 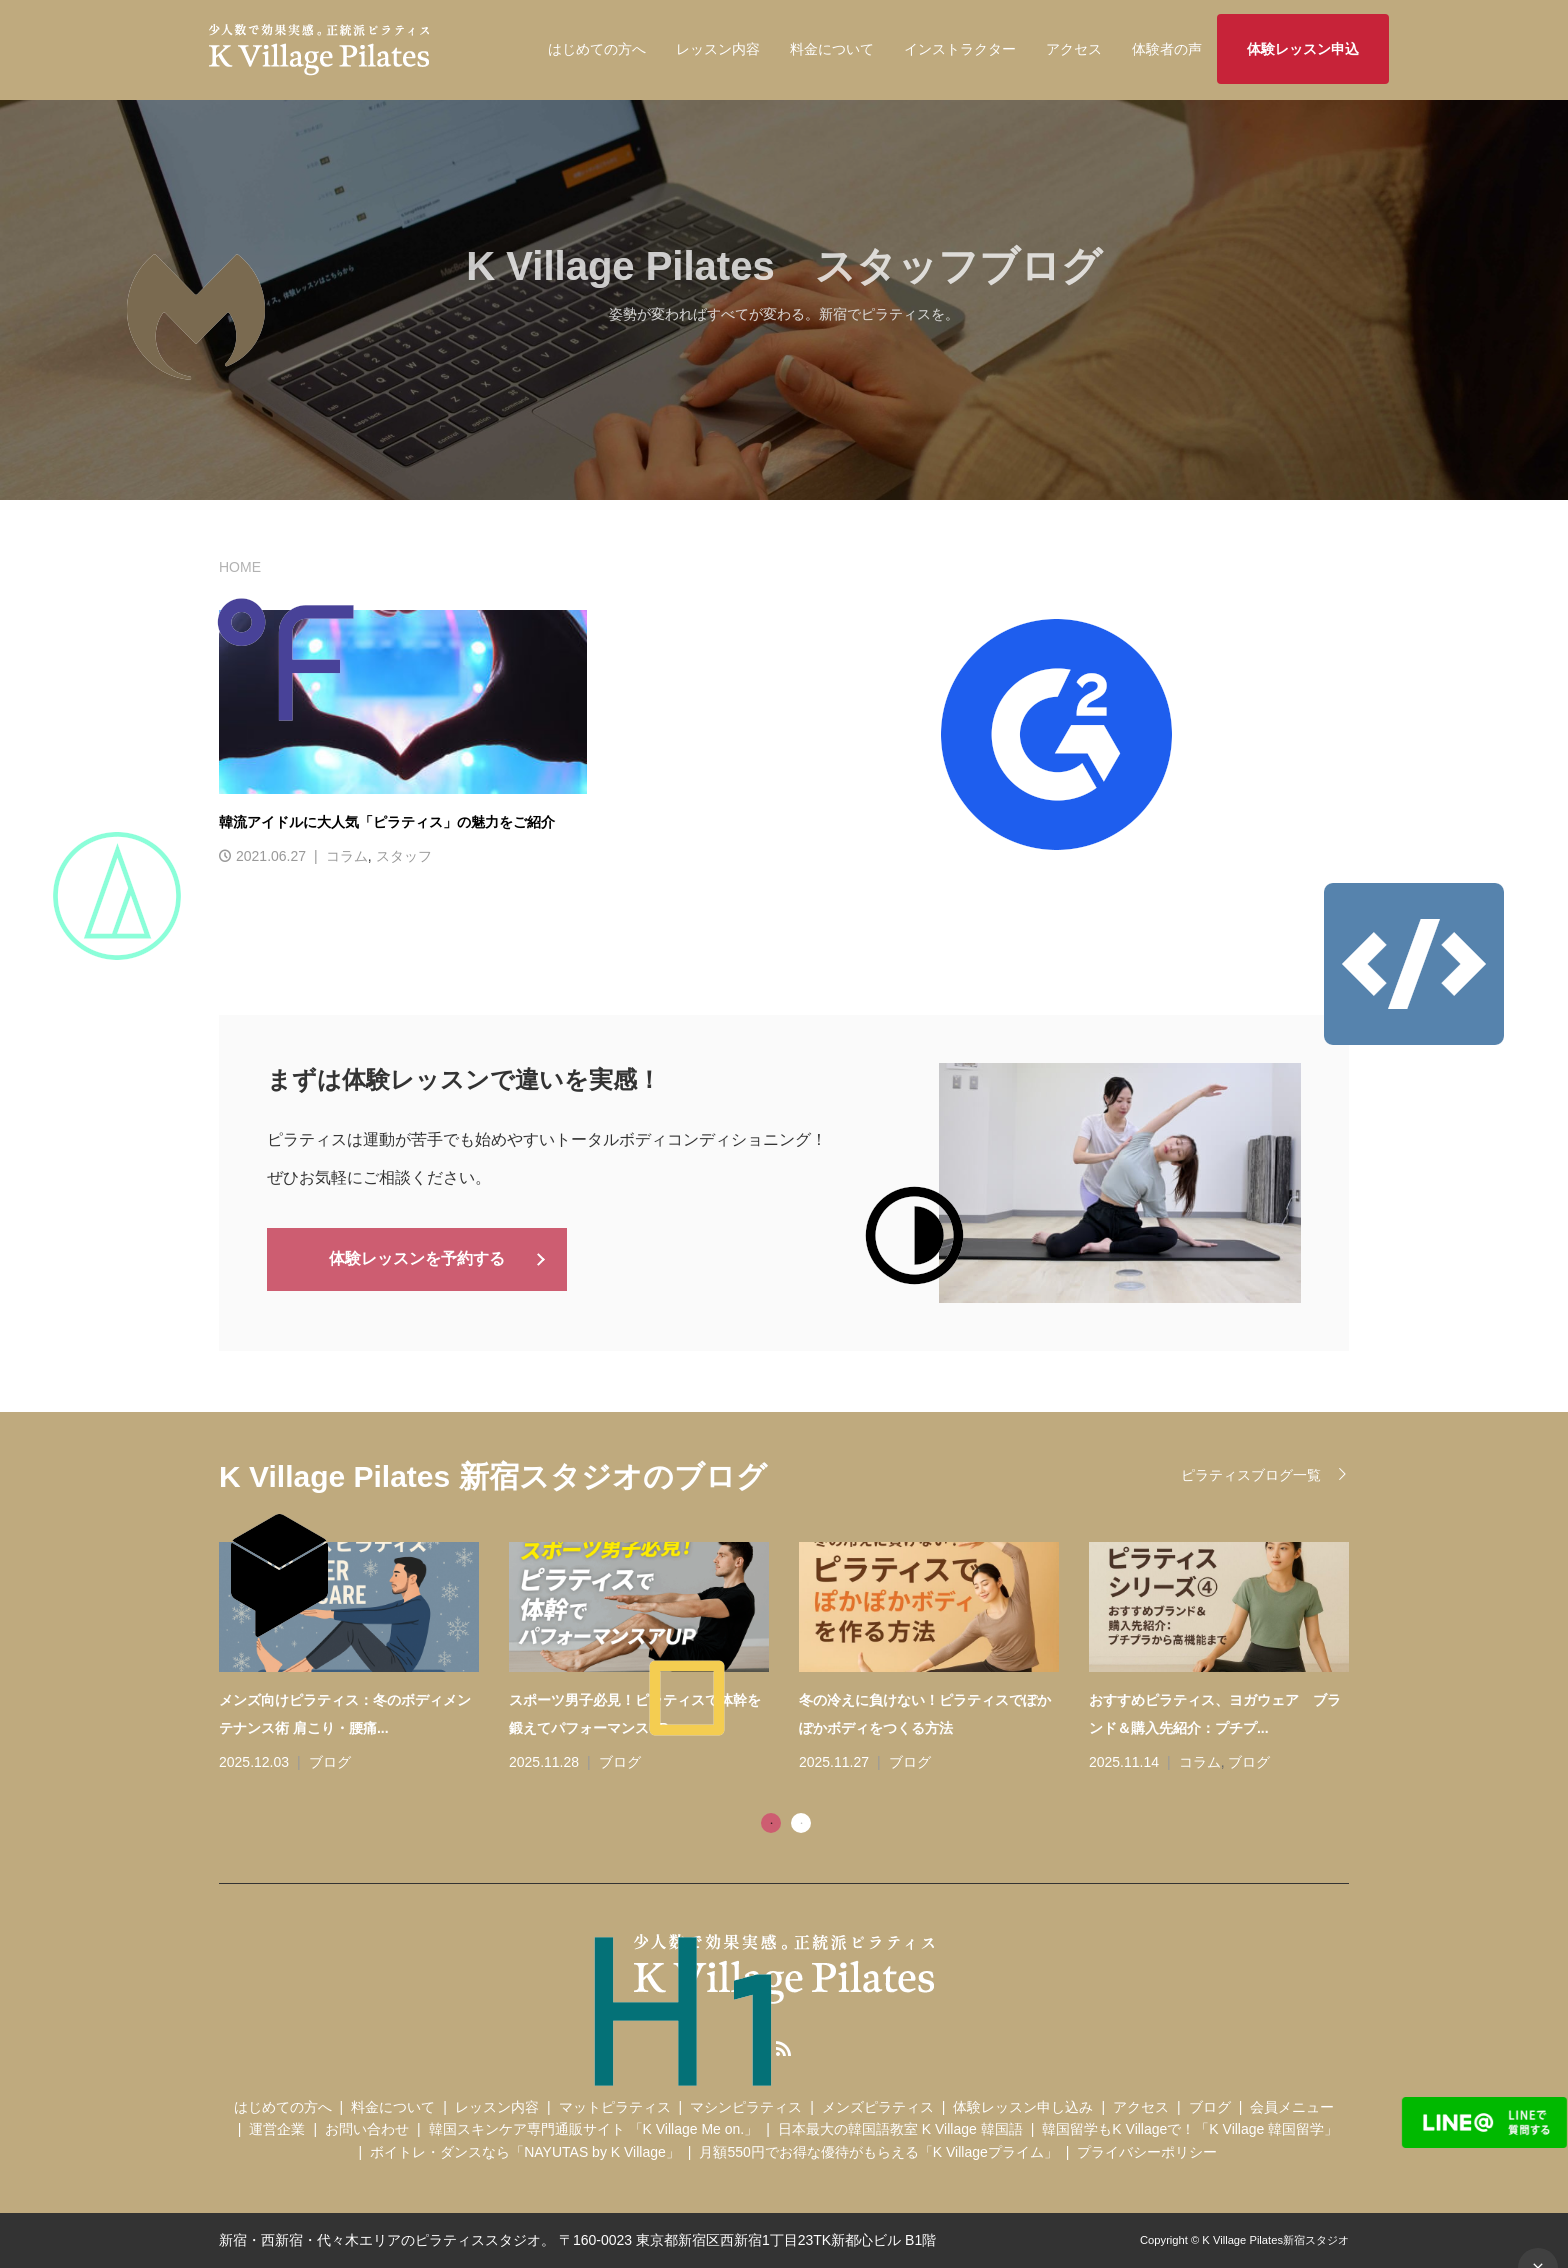 I want to click on access Google Dialogflow conversational AI platform, so click(x=279, y=1575).